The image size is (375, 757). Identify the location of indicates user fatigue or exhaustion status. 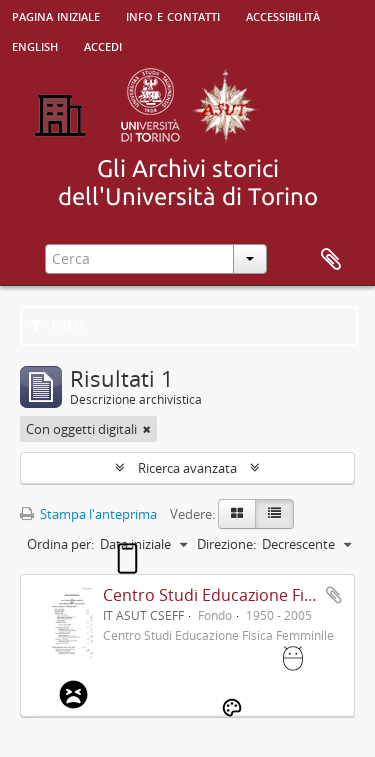
(73, 694).